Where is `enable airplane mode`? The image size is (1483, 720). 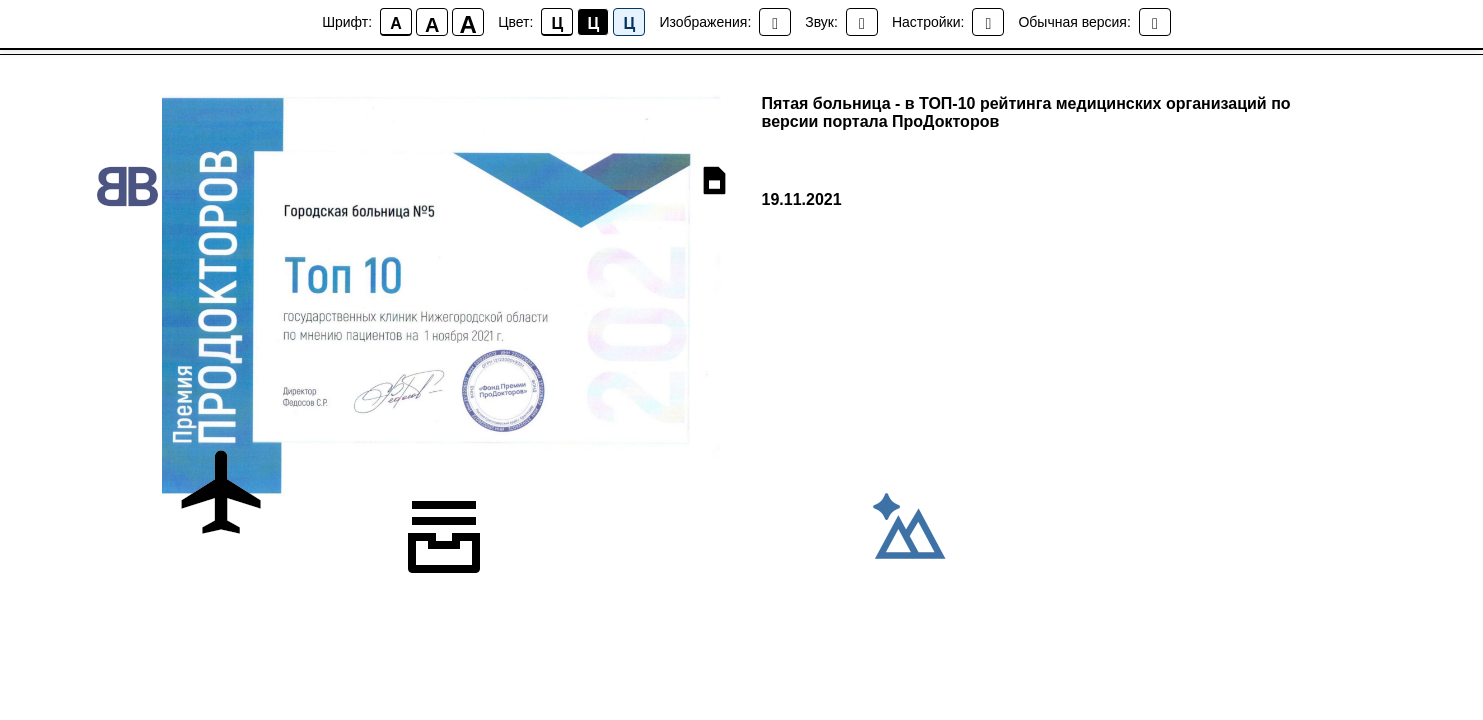 enable airplane mode is located at coordinates (219, 492).